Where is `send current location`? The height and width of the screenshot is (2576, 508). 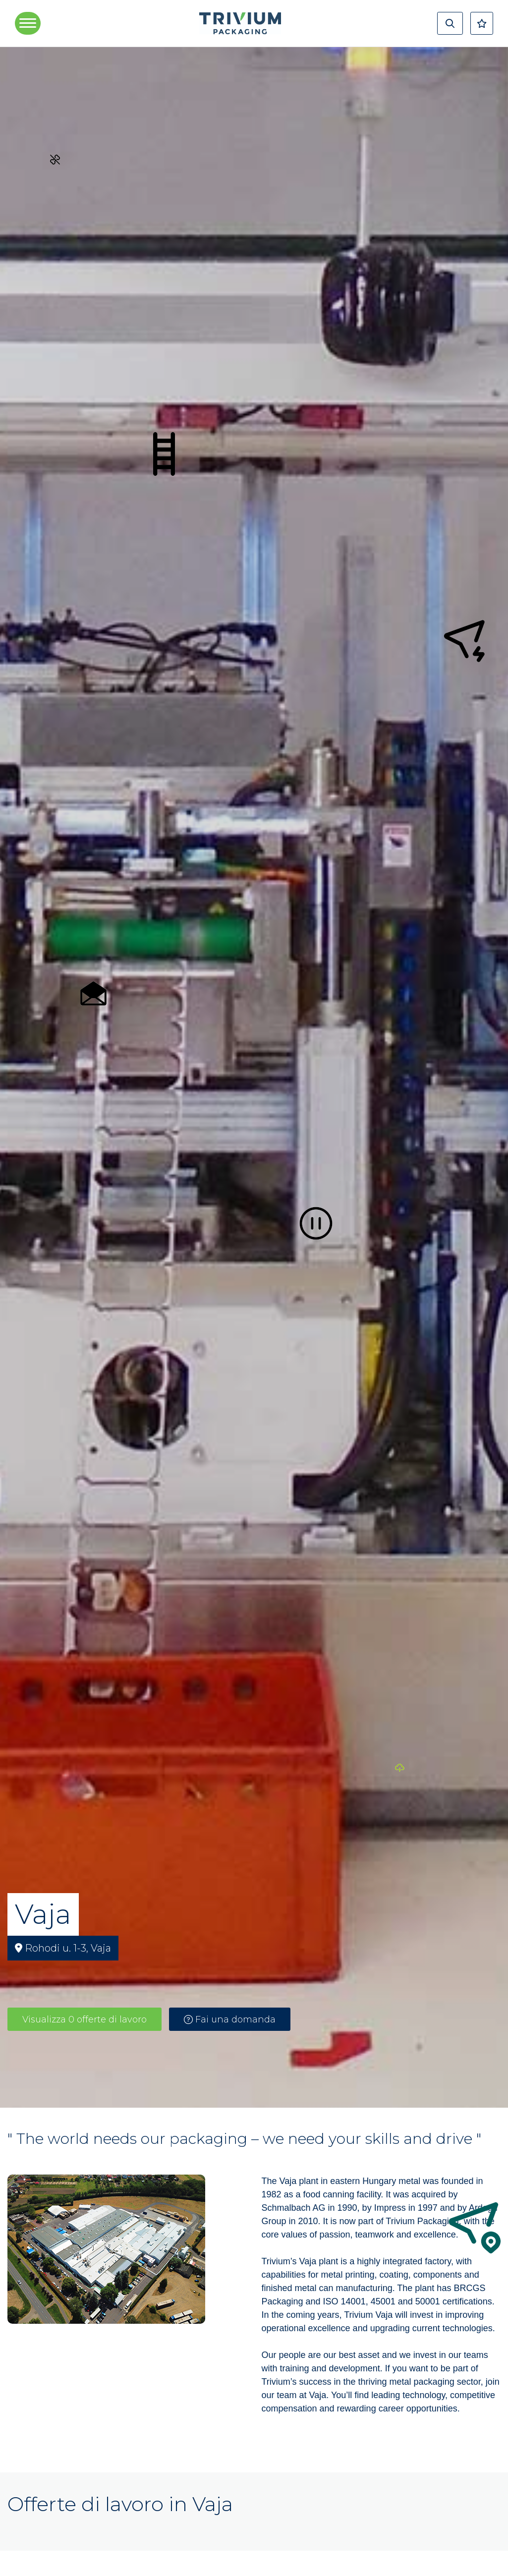
send current location is located at coordinates (474, 2227).